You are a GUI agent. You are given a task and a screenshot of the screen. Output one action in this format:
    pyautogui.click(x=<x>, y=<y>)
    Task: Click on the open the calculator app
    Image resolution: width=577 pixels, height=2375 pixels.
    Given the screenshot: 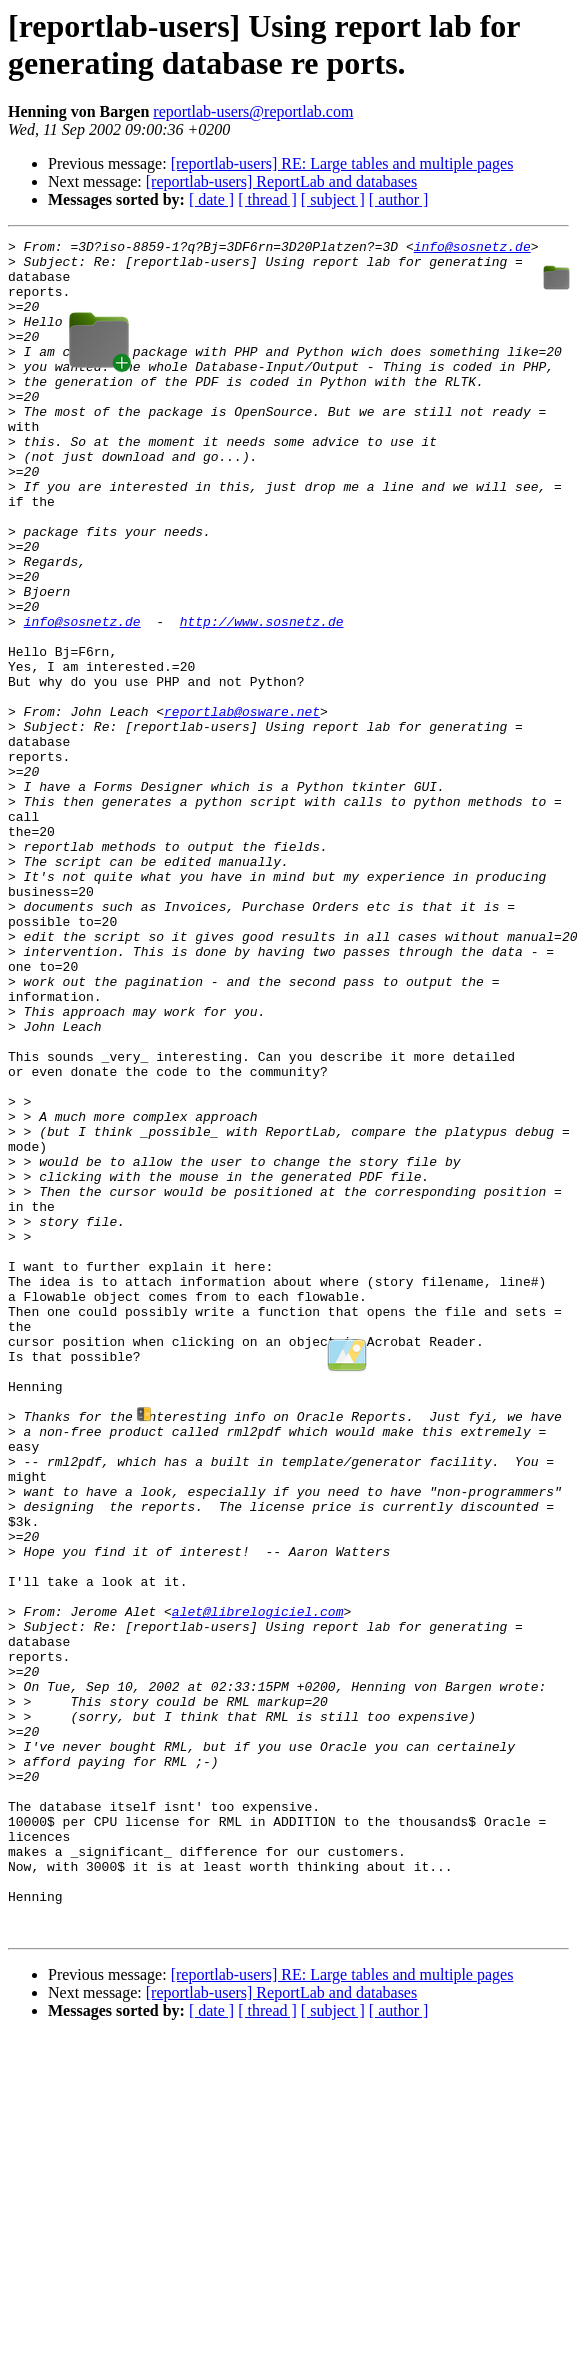 What is the action you would take?
    pyautogui.click(x=144, y=1414)
    